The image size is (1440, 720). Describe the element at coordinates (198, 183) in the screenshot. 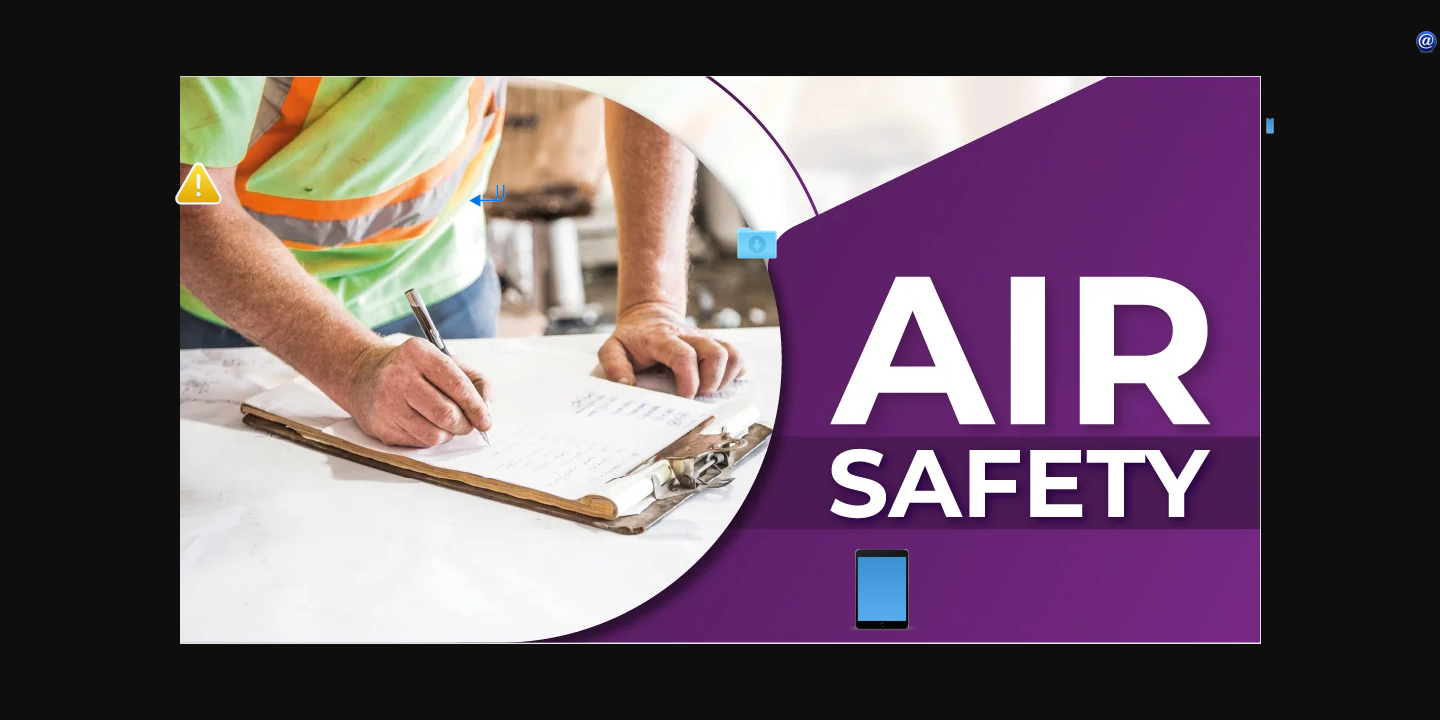

I see `report a system problem or crash` at that location.